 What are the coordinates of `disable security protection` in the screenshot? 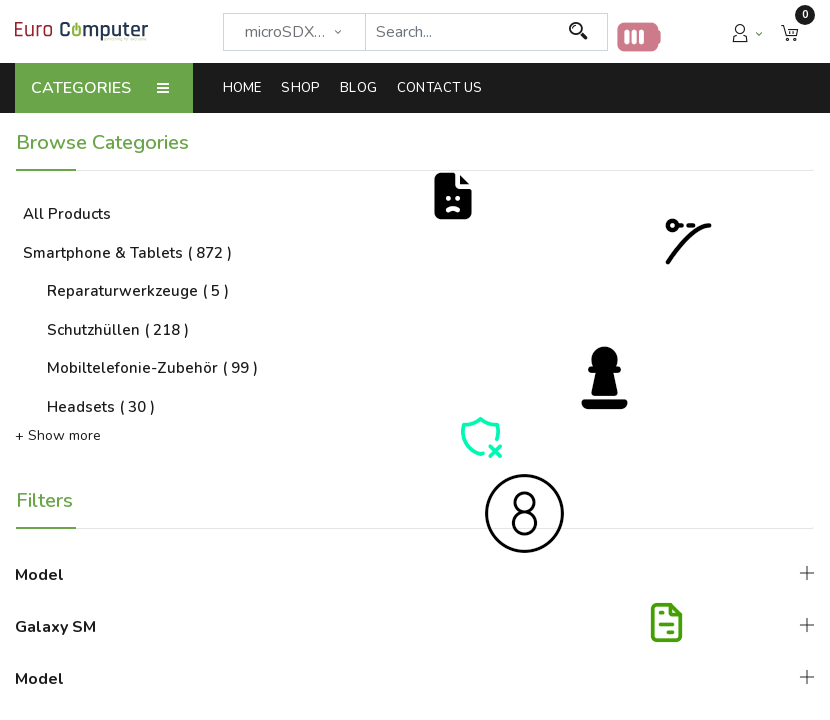 It's located at (480, 436).